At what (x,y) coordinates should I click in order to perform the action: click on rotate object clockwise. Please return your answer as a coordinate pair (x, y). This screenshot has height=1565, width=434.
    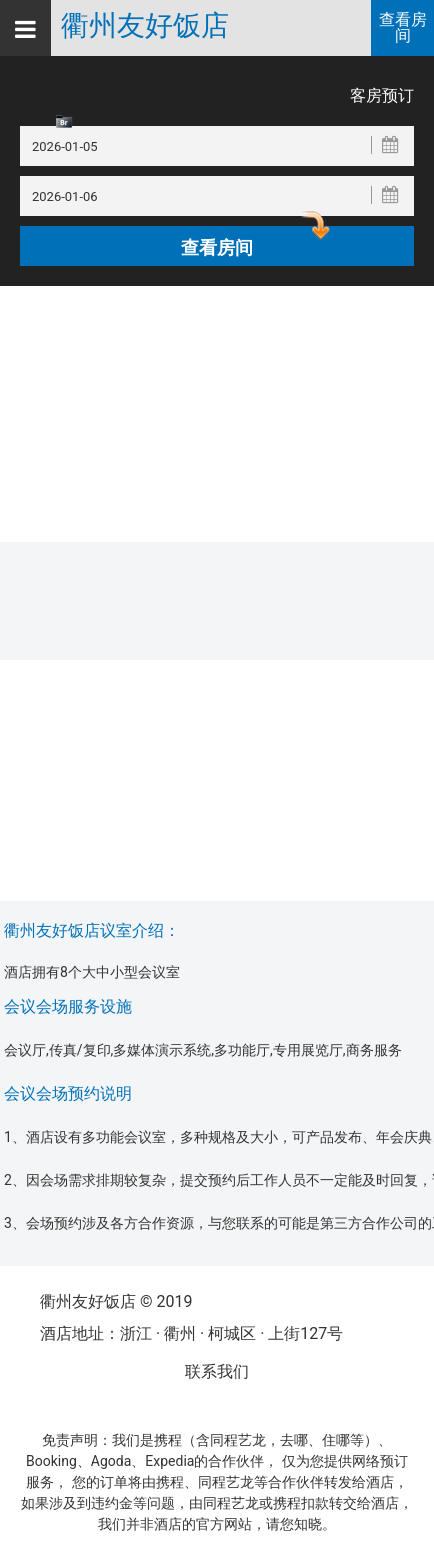
    Looking at the image, I should click on (316, 226).